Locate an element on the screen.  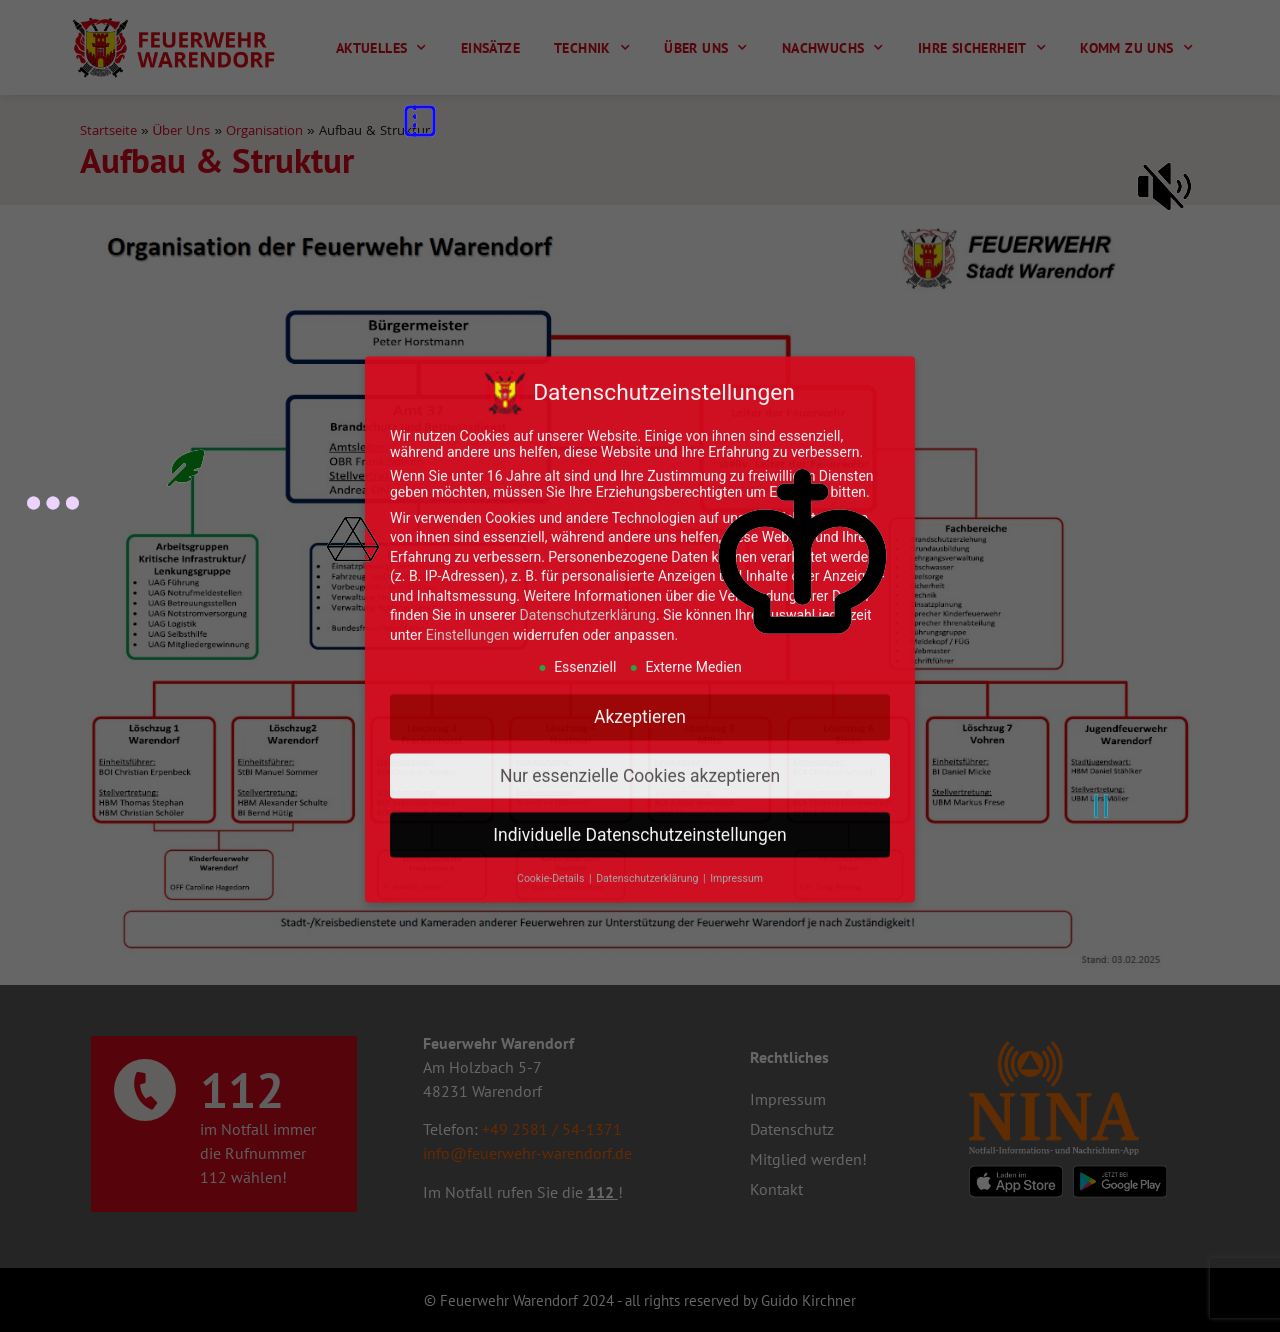
indicates premium or royal status is located at coordinates (802, 561).